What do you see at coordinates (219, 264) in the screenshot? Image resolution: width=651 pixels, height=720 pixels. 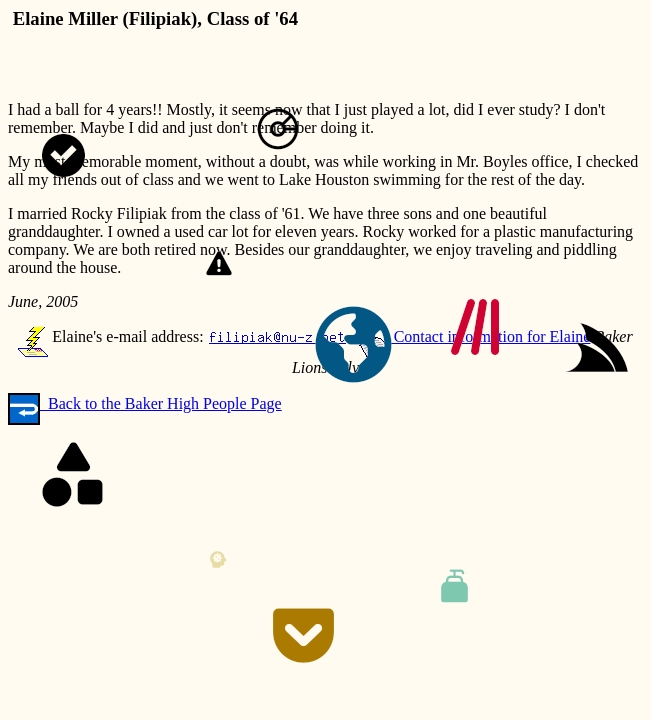 I see `indicates a warning or caution state` at bounding box center [219, 264].